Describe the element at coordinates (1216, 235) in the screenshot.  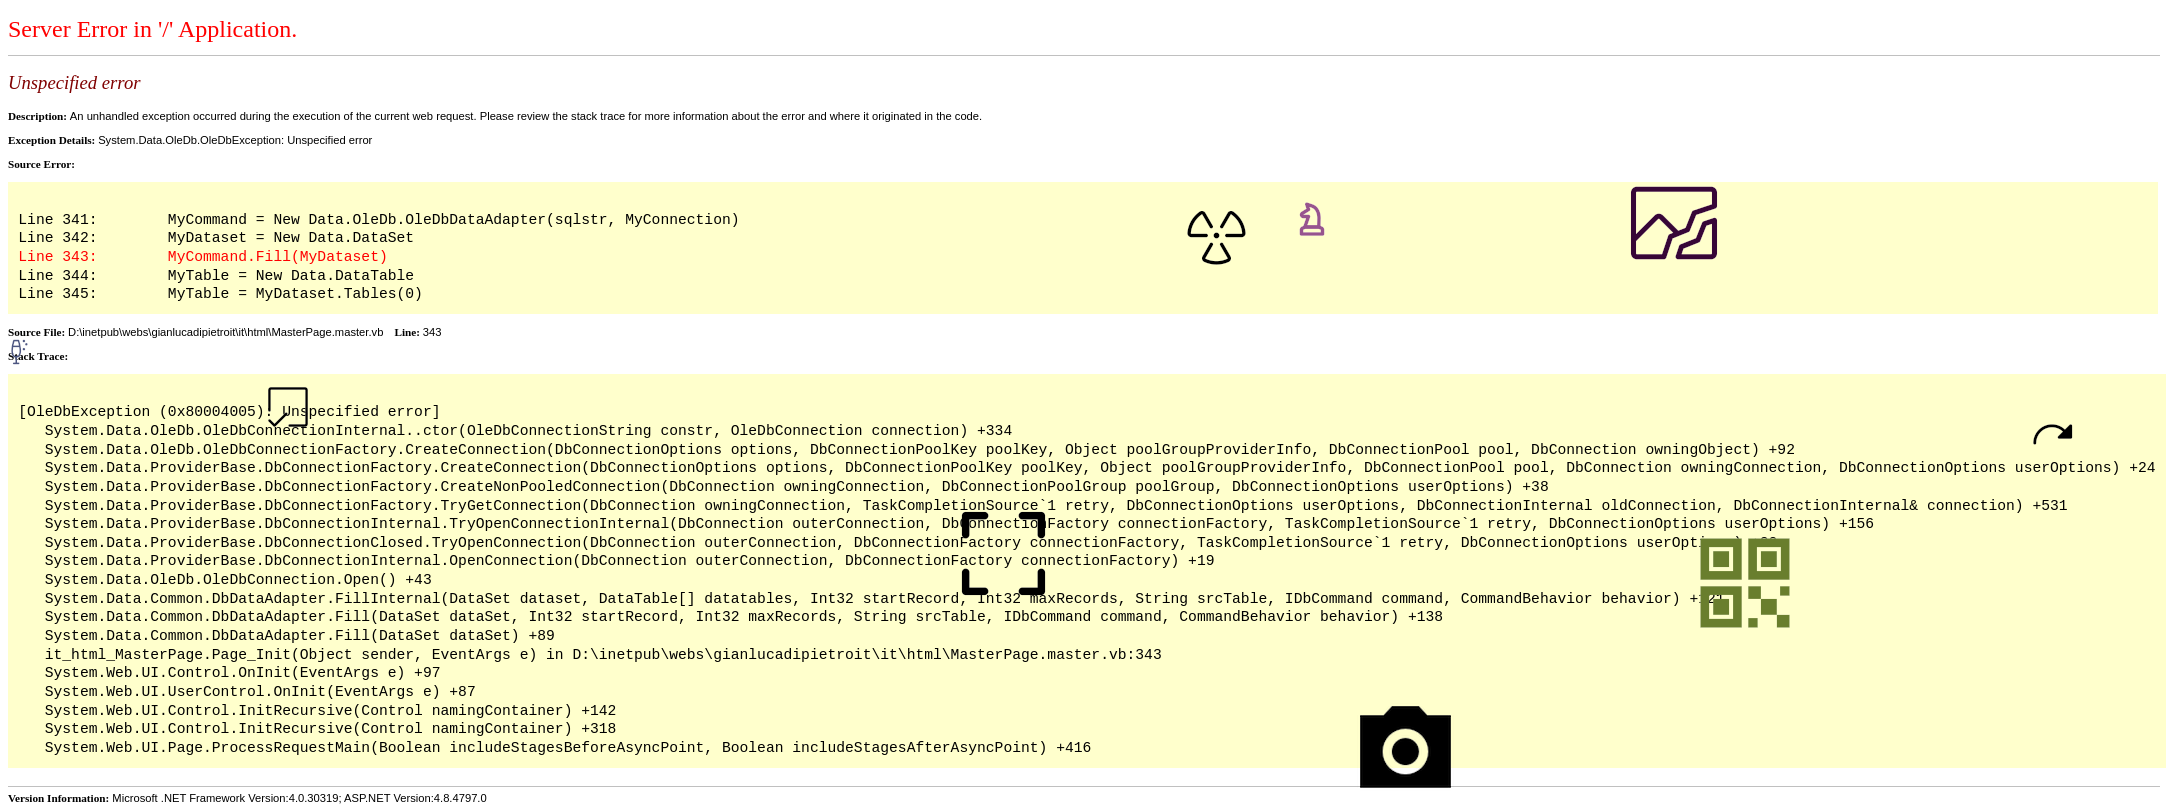
I see `indicates radioactive or hazardous material warning` at that location.